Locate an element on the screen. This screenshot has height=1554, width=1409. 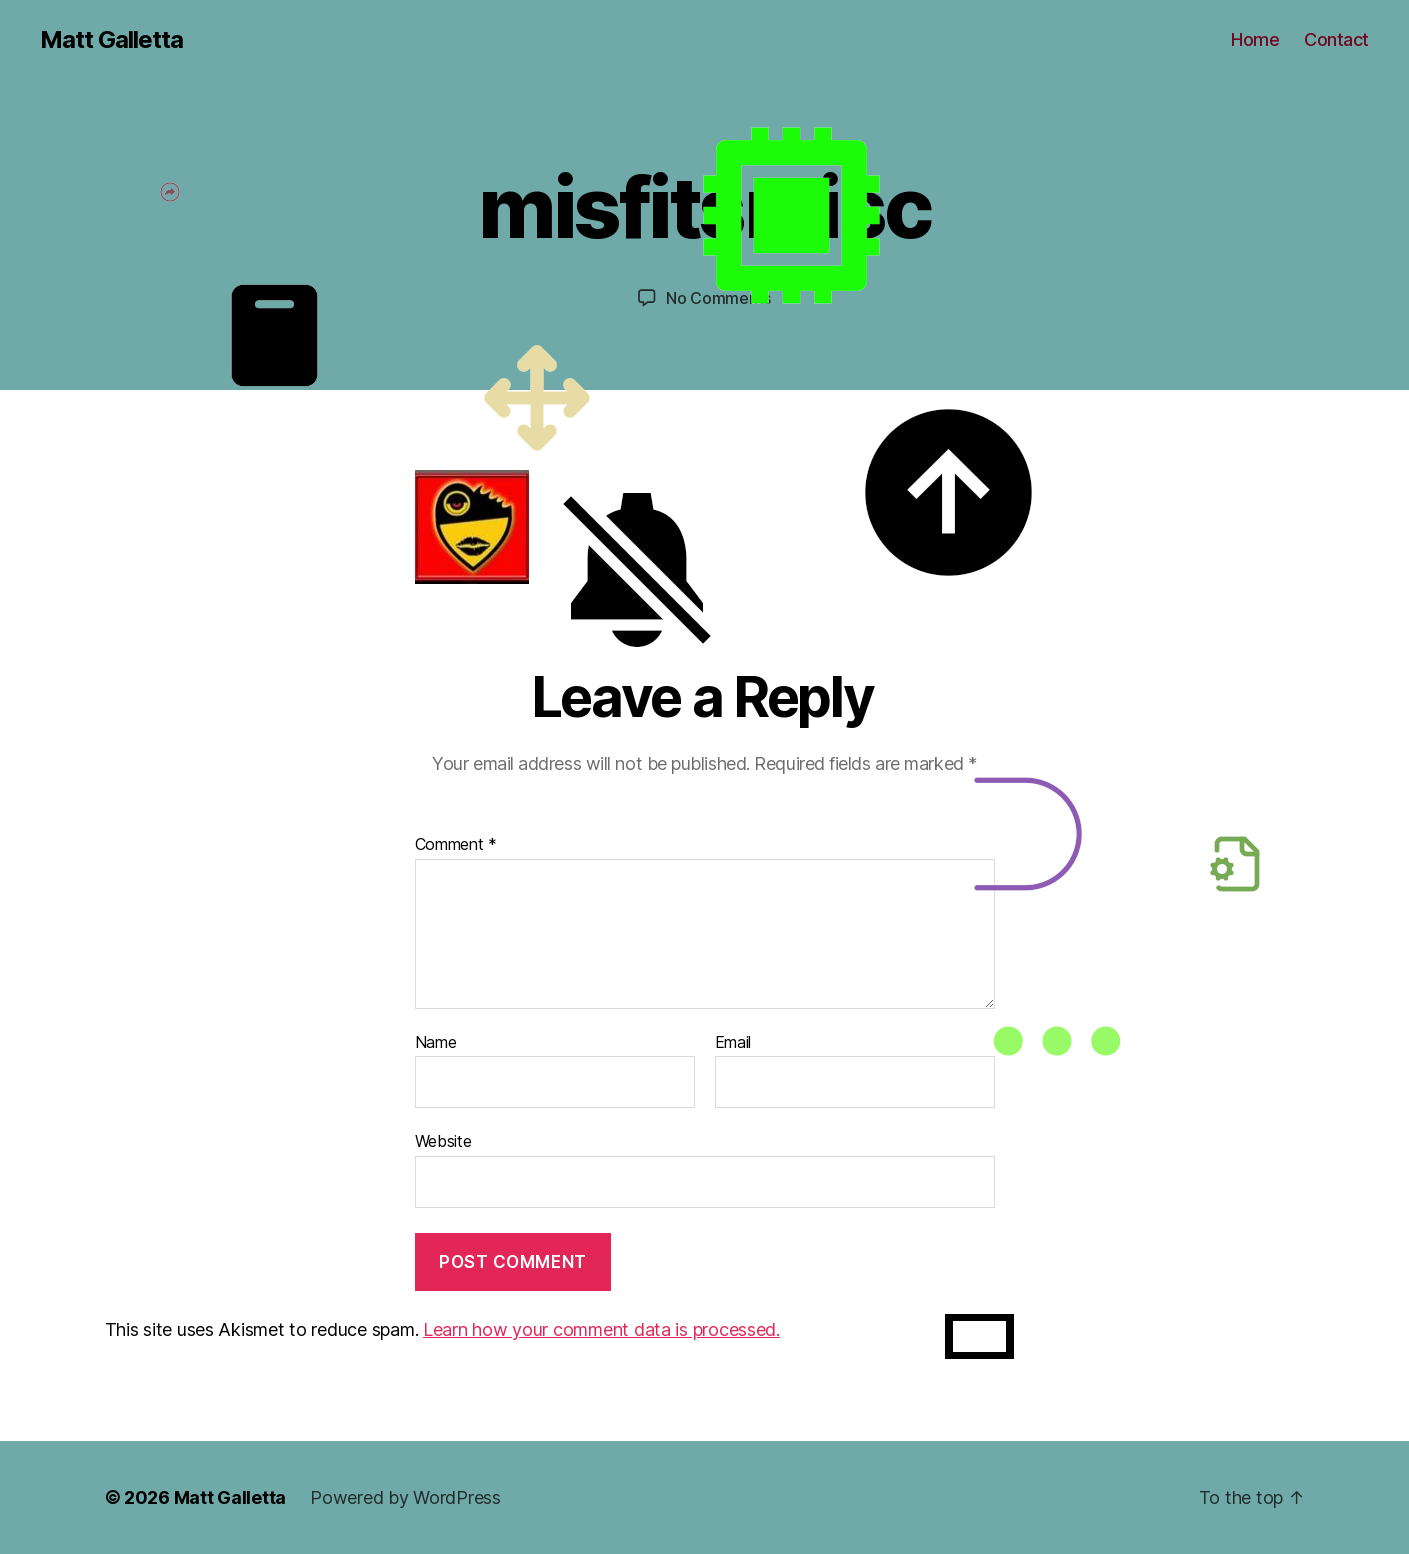
scroll to top of page is located at coordinates (948, 492).